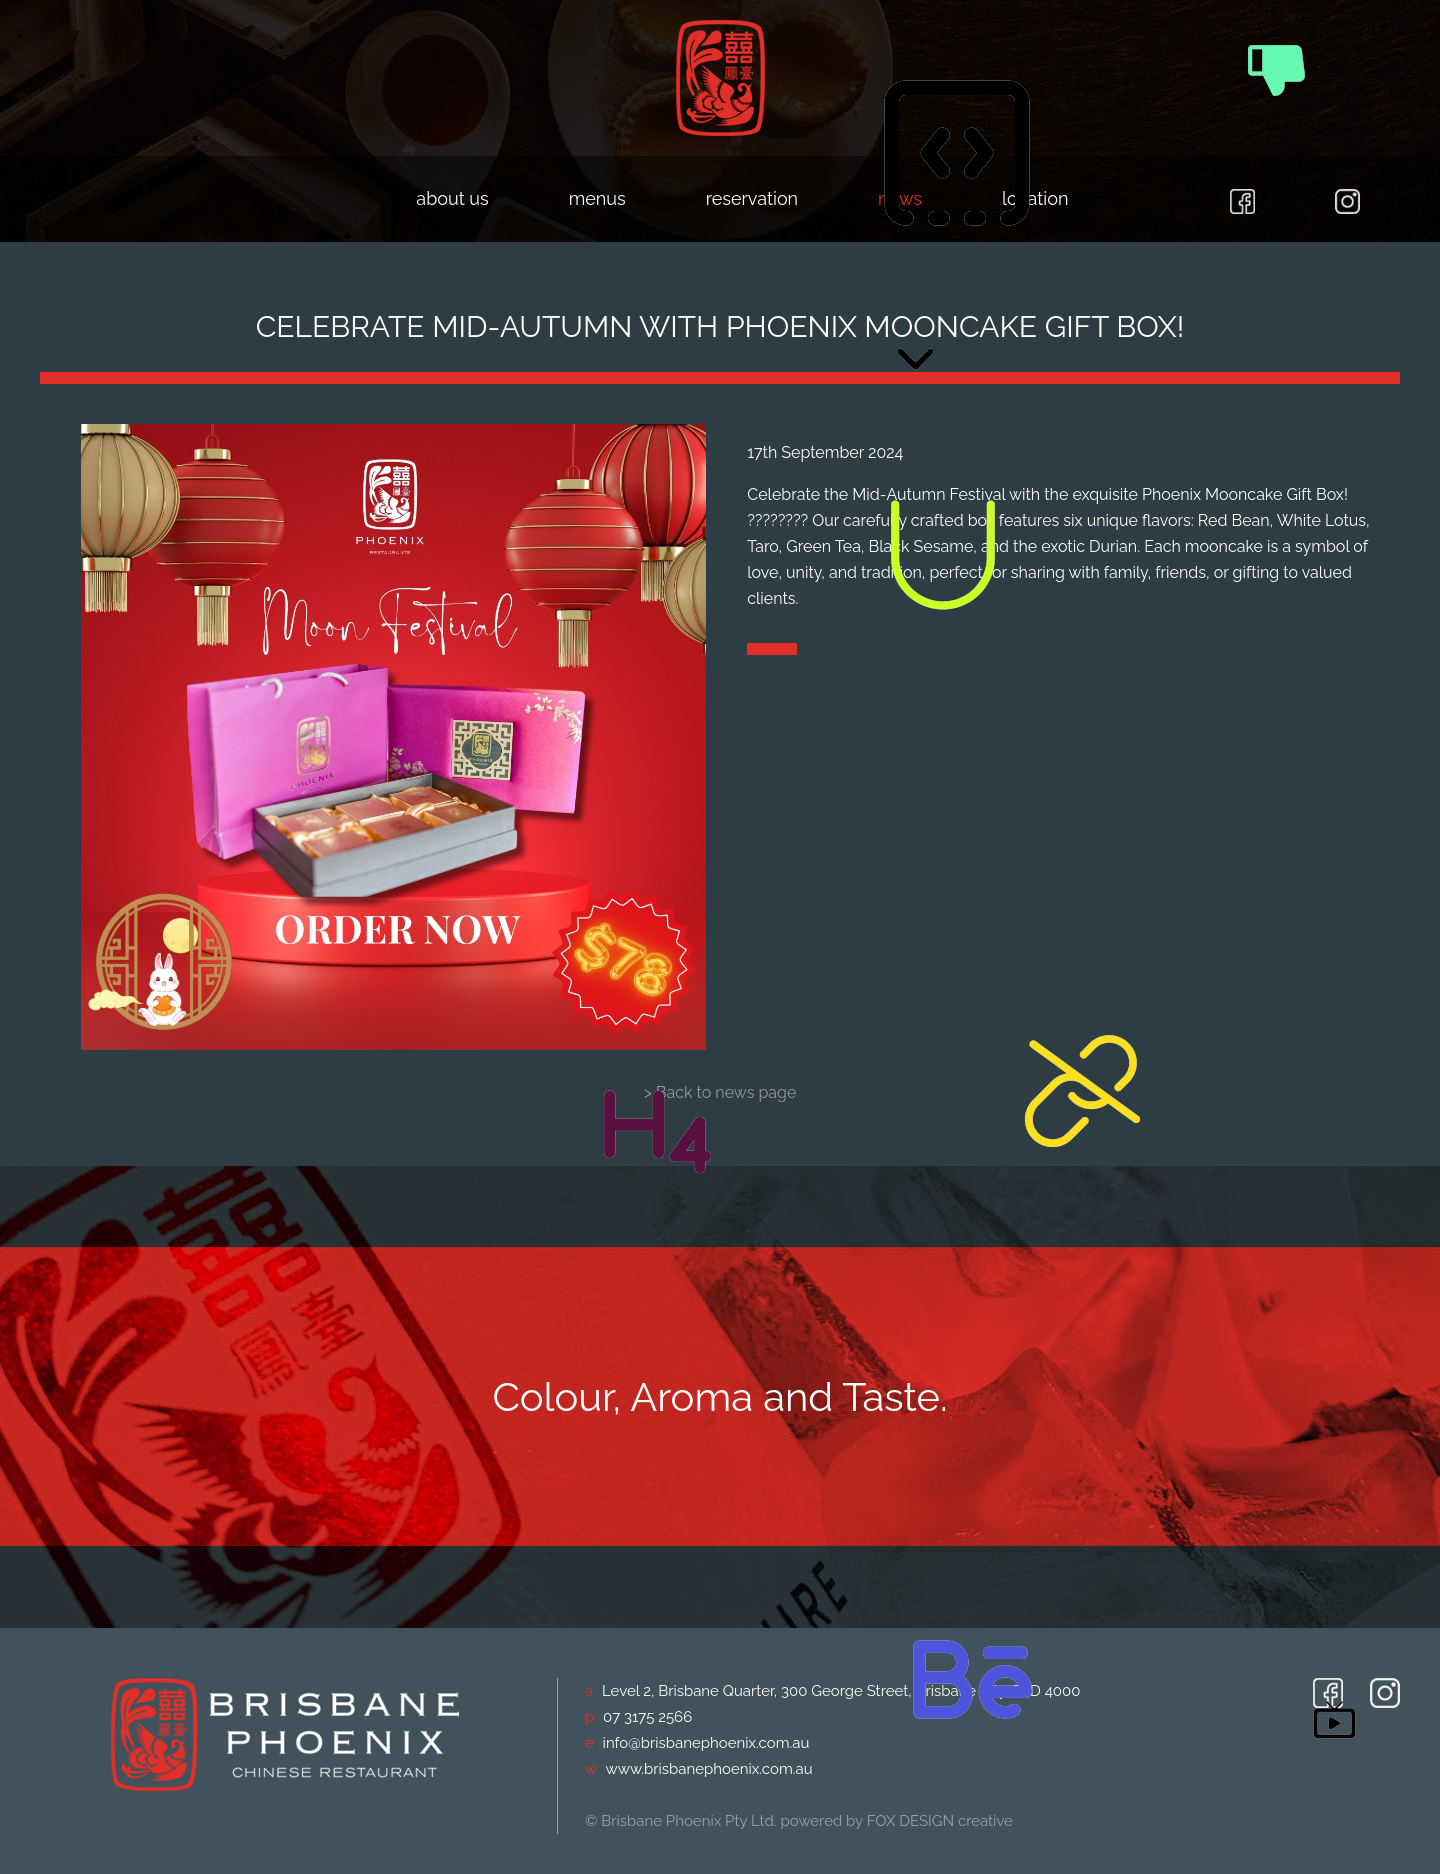 The image size is (1440, 1874). I want to click on remove a hyperlink, so click(1081, 1091).